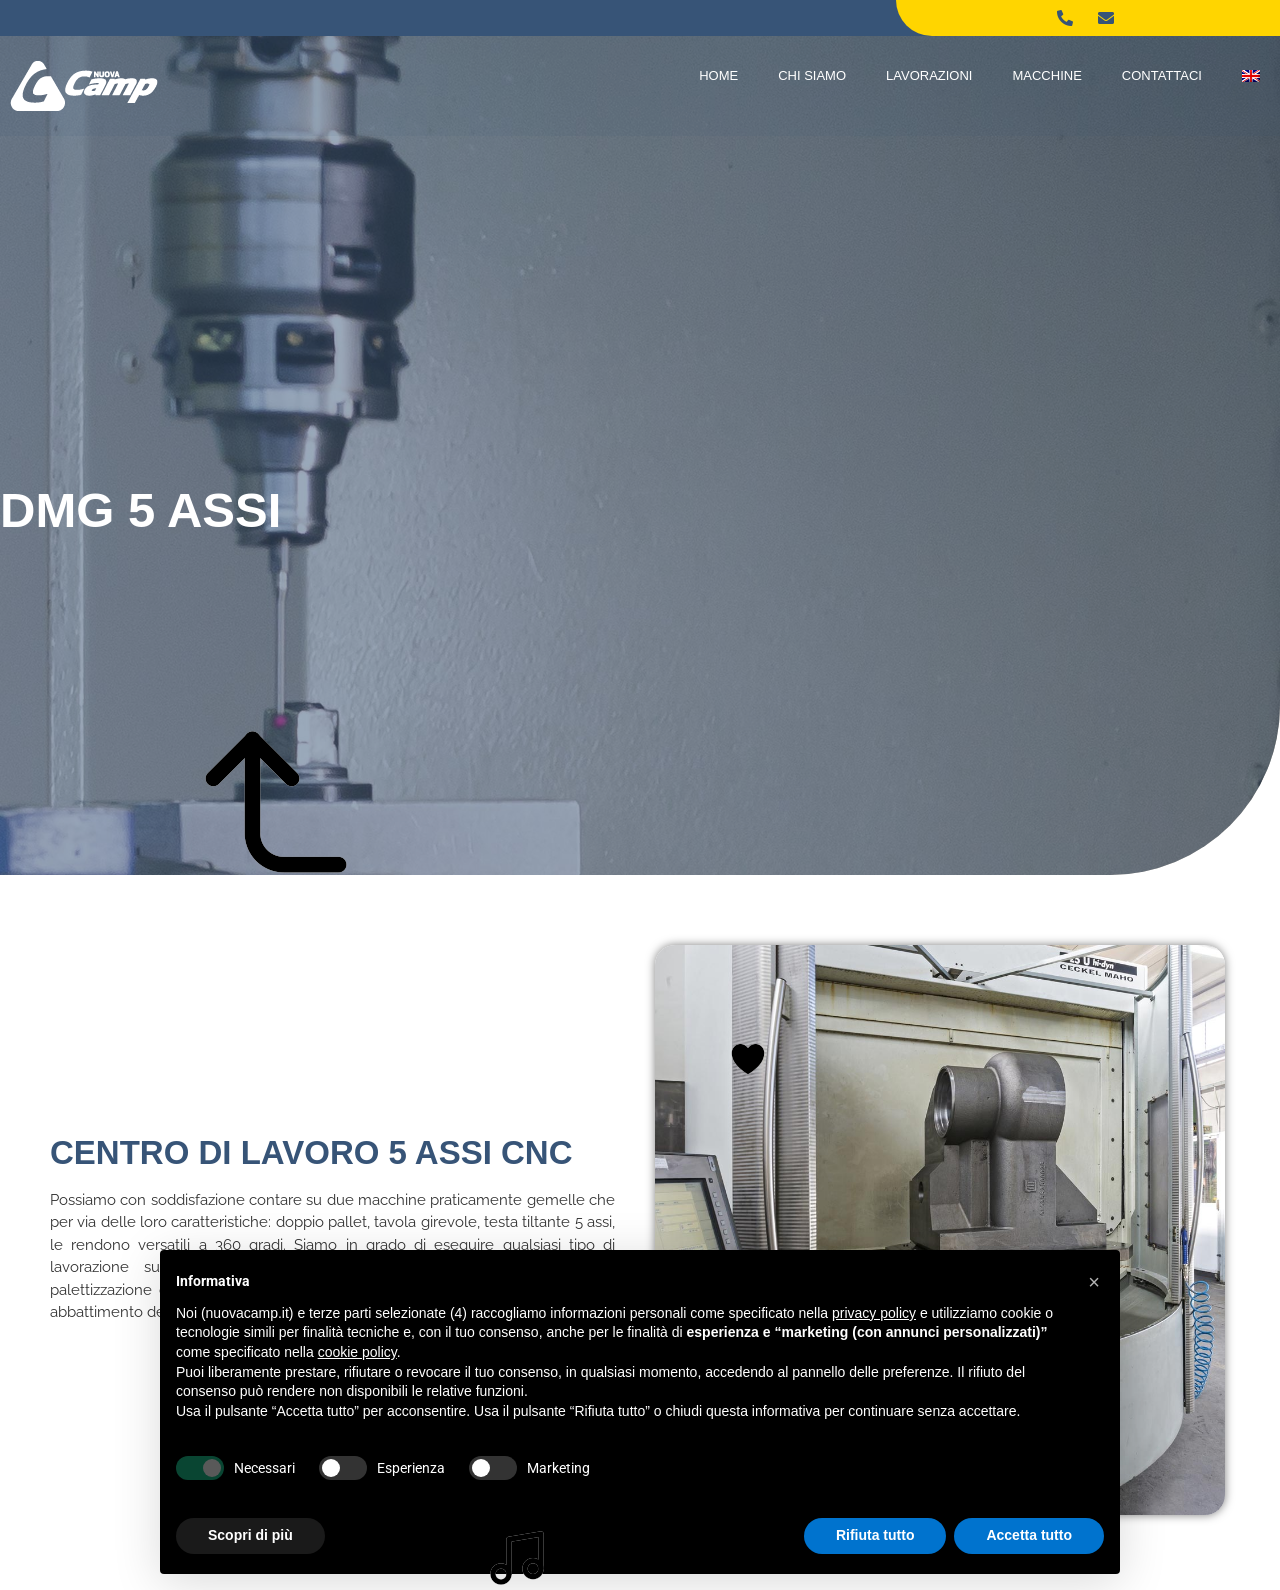 The height and width of the screenshot is (1590, 1280). What do you see at coordinates (276, 802) in the screenshot?
I see `go back and up in navigation` at bounding box center [276, 802].